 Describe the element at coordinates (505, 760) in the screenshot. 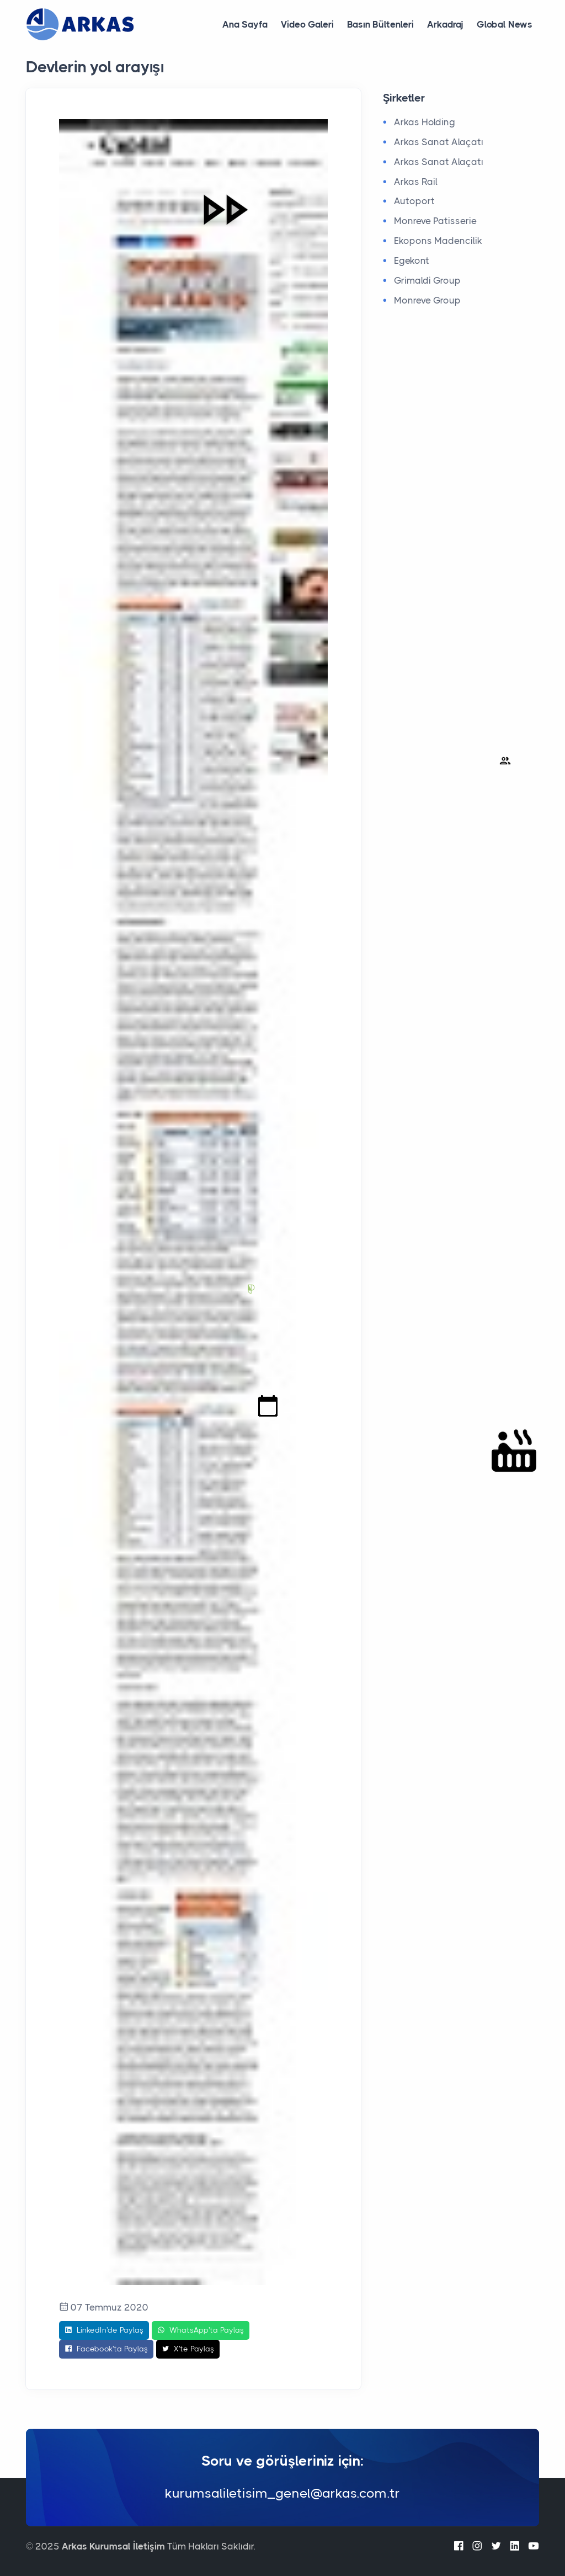

I see `view contacts or people list` at that location.